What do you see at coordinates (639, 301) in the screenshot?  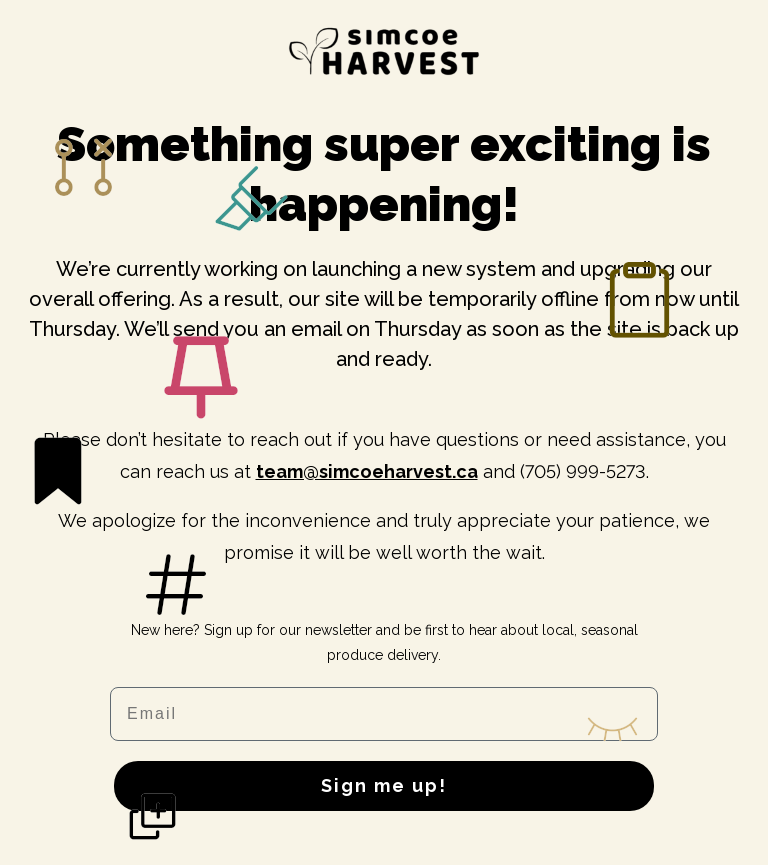 I see `paste copied content from clipboard` at bounding box center [639, 301].